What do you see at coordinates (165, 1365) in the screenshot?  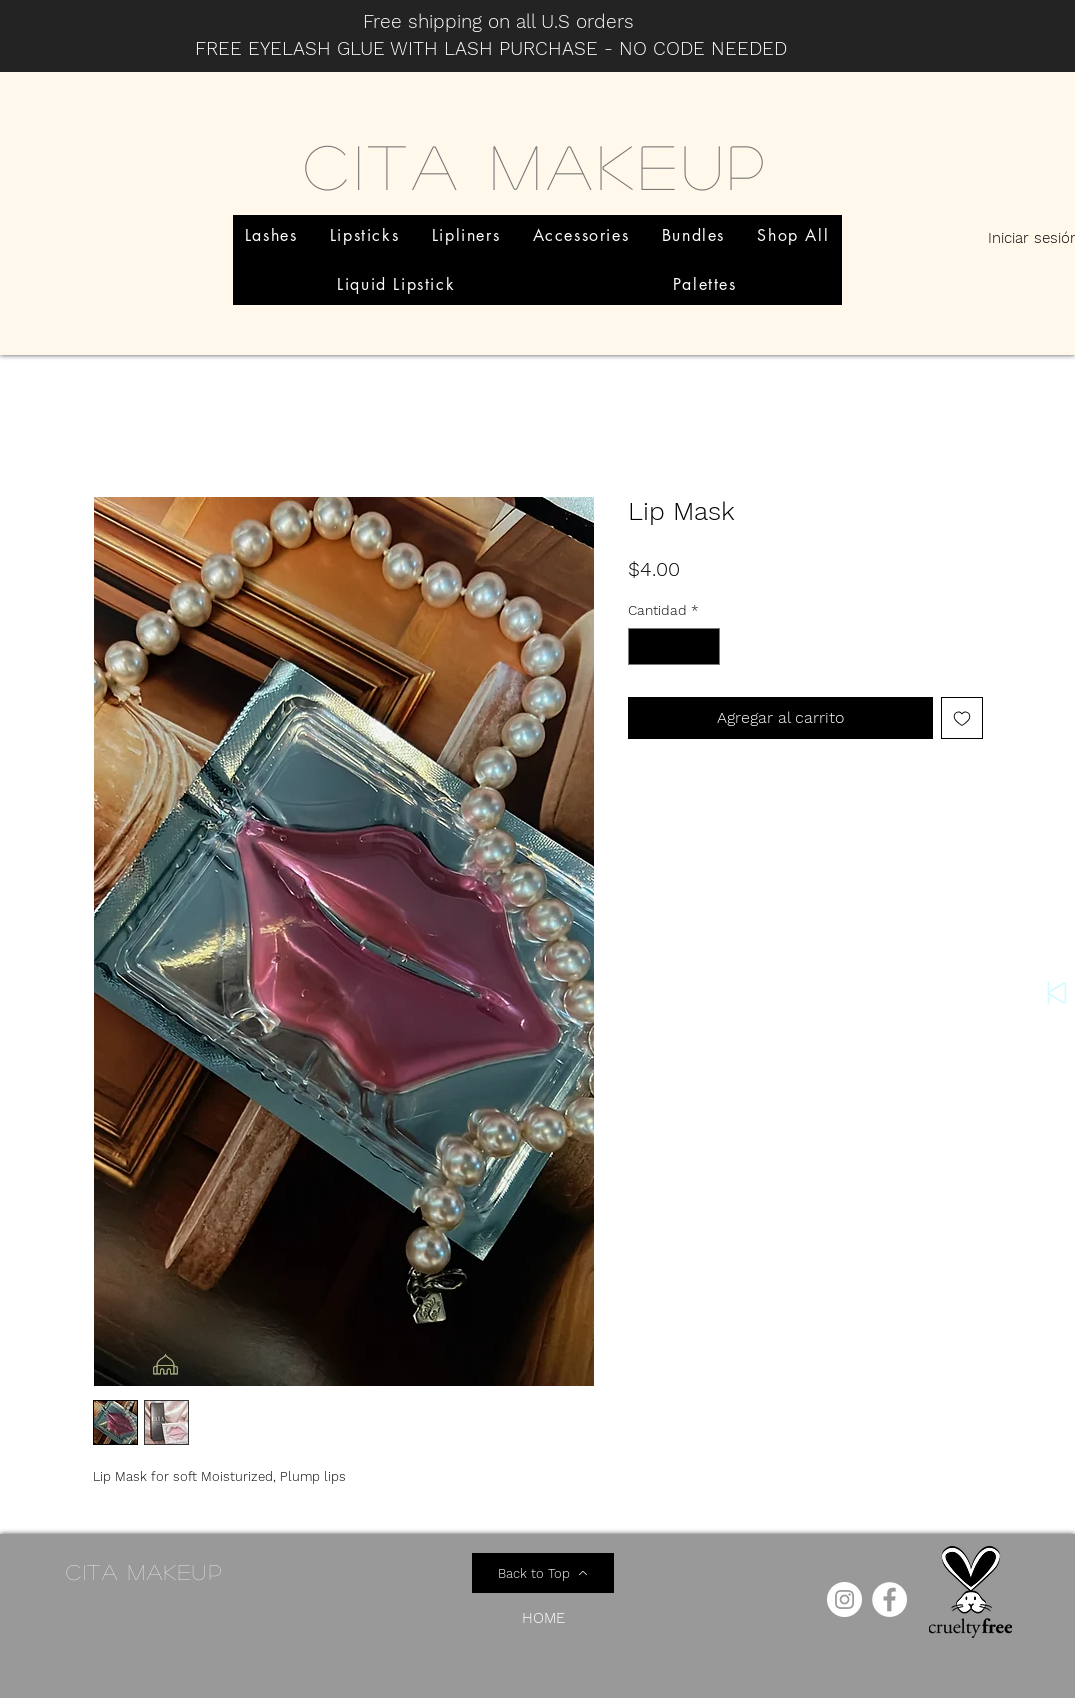 I see `find nearby mosques` at bounding box center [165, 1365].